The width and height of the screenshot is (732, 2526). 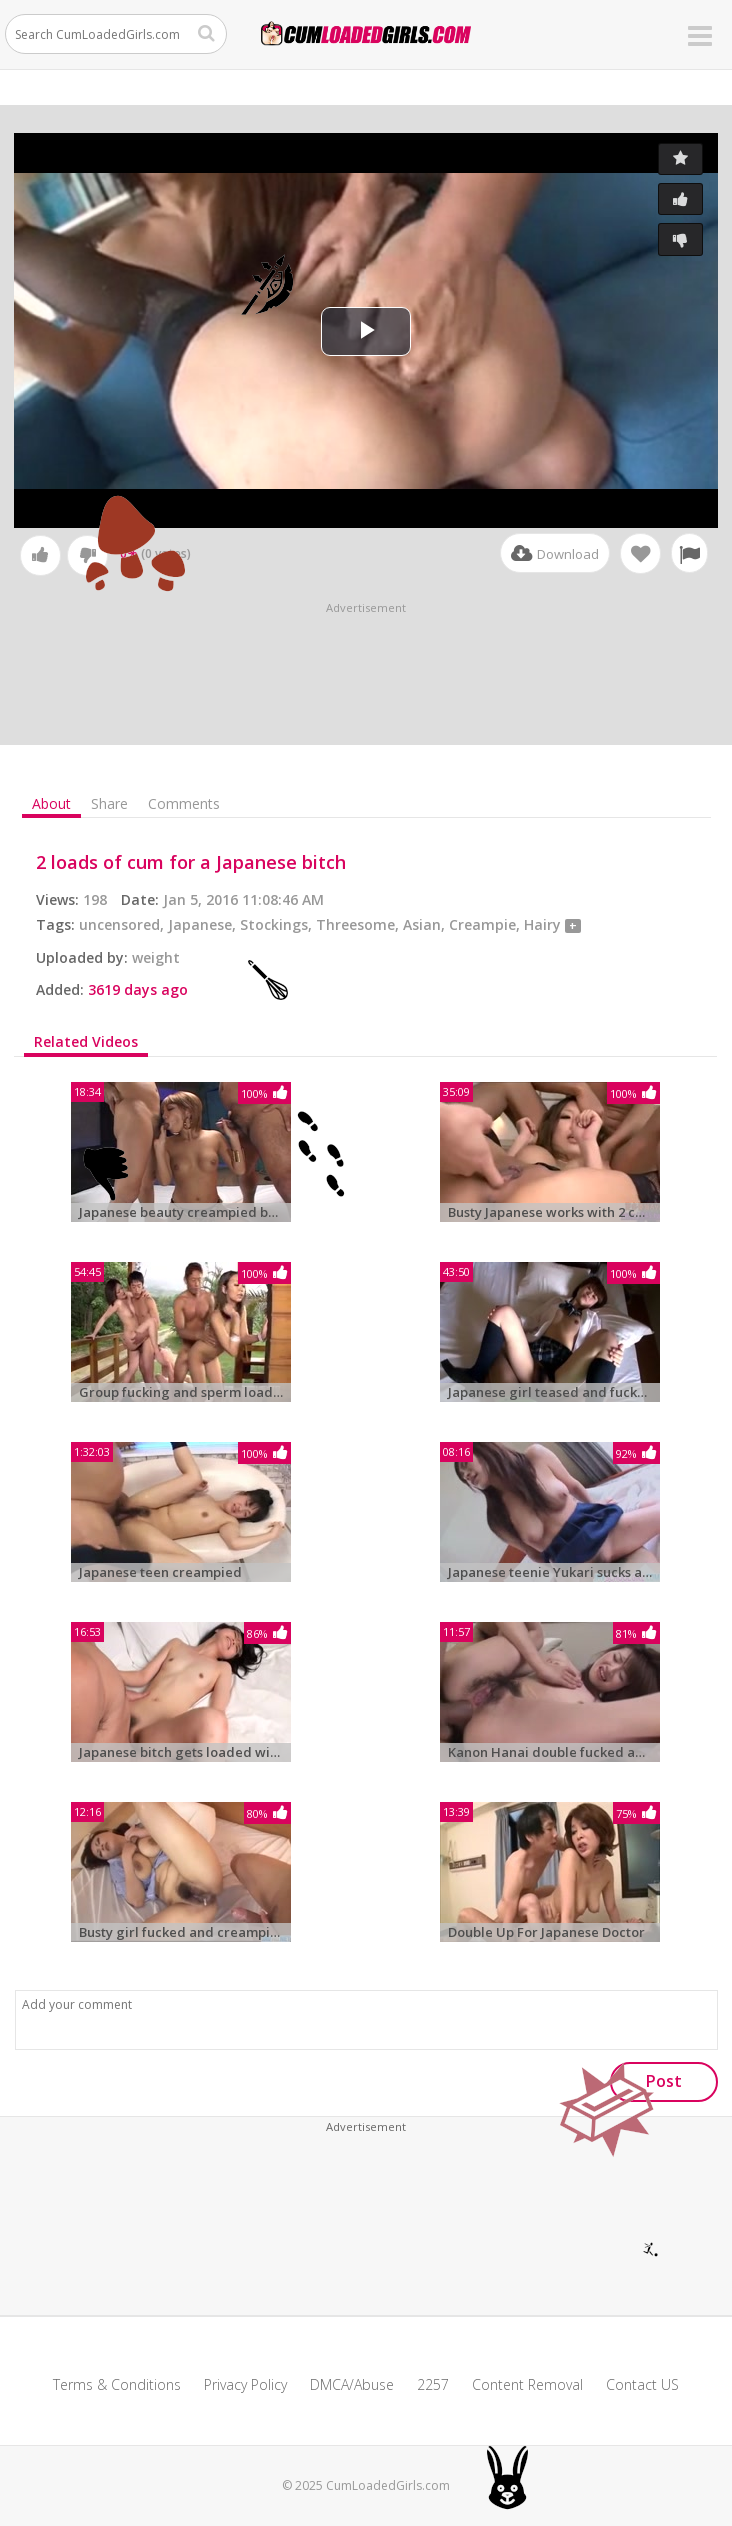 I want to click on indicates rabbit or bunny-related content, so click(x=507, y=2477).